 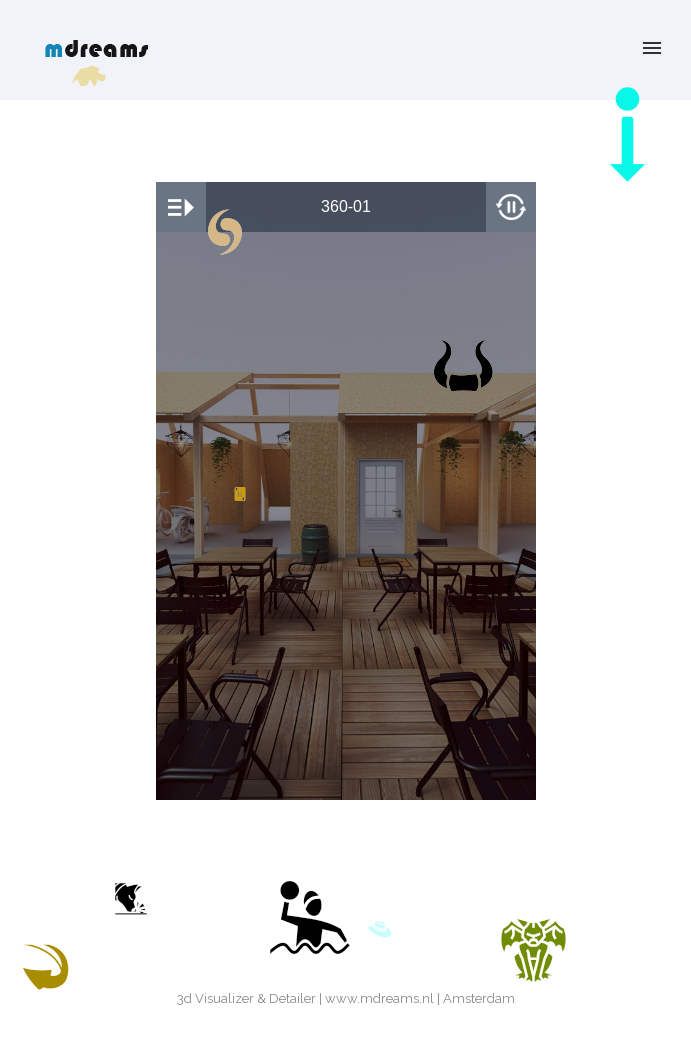 What do you see at coordinates (533, 950) in the screenshot?
I see `select gargoyle character or unit` at bounding box center [533, 950].